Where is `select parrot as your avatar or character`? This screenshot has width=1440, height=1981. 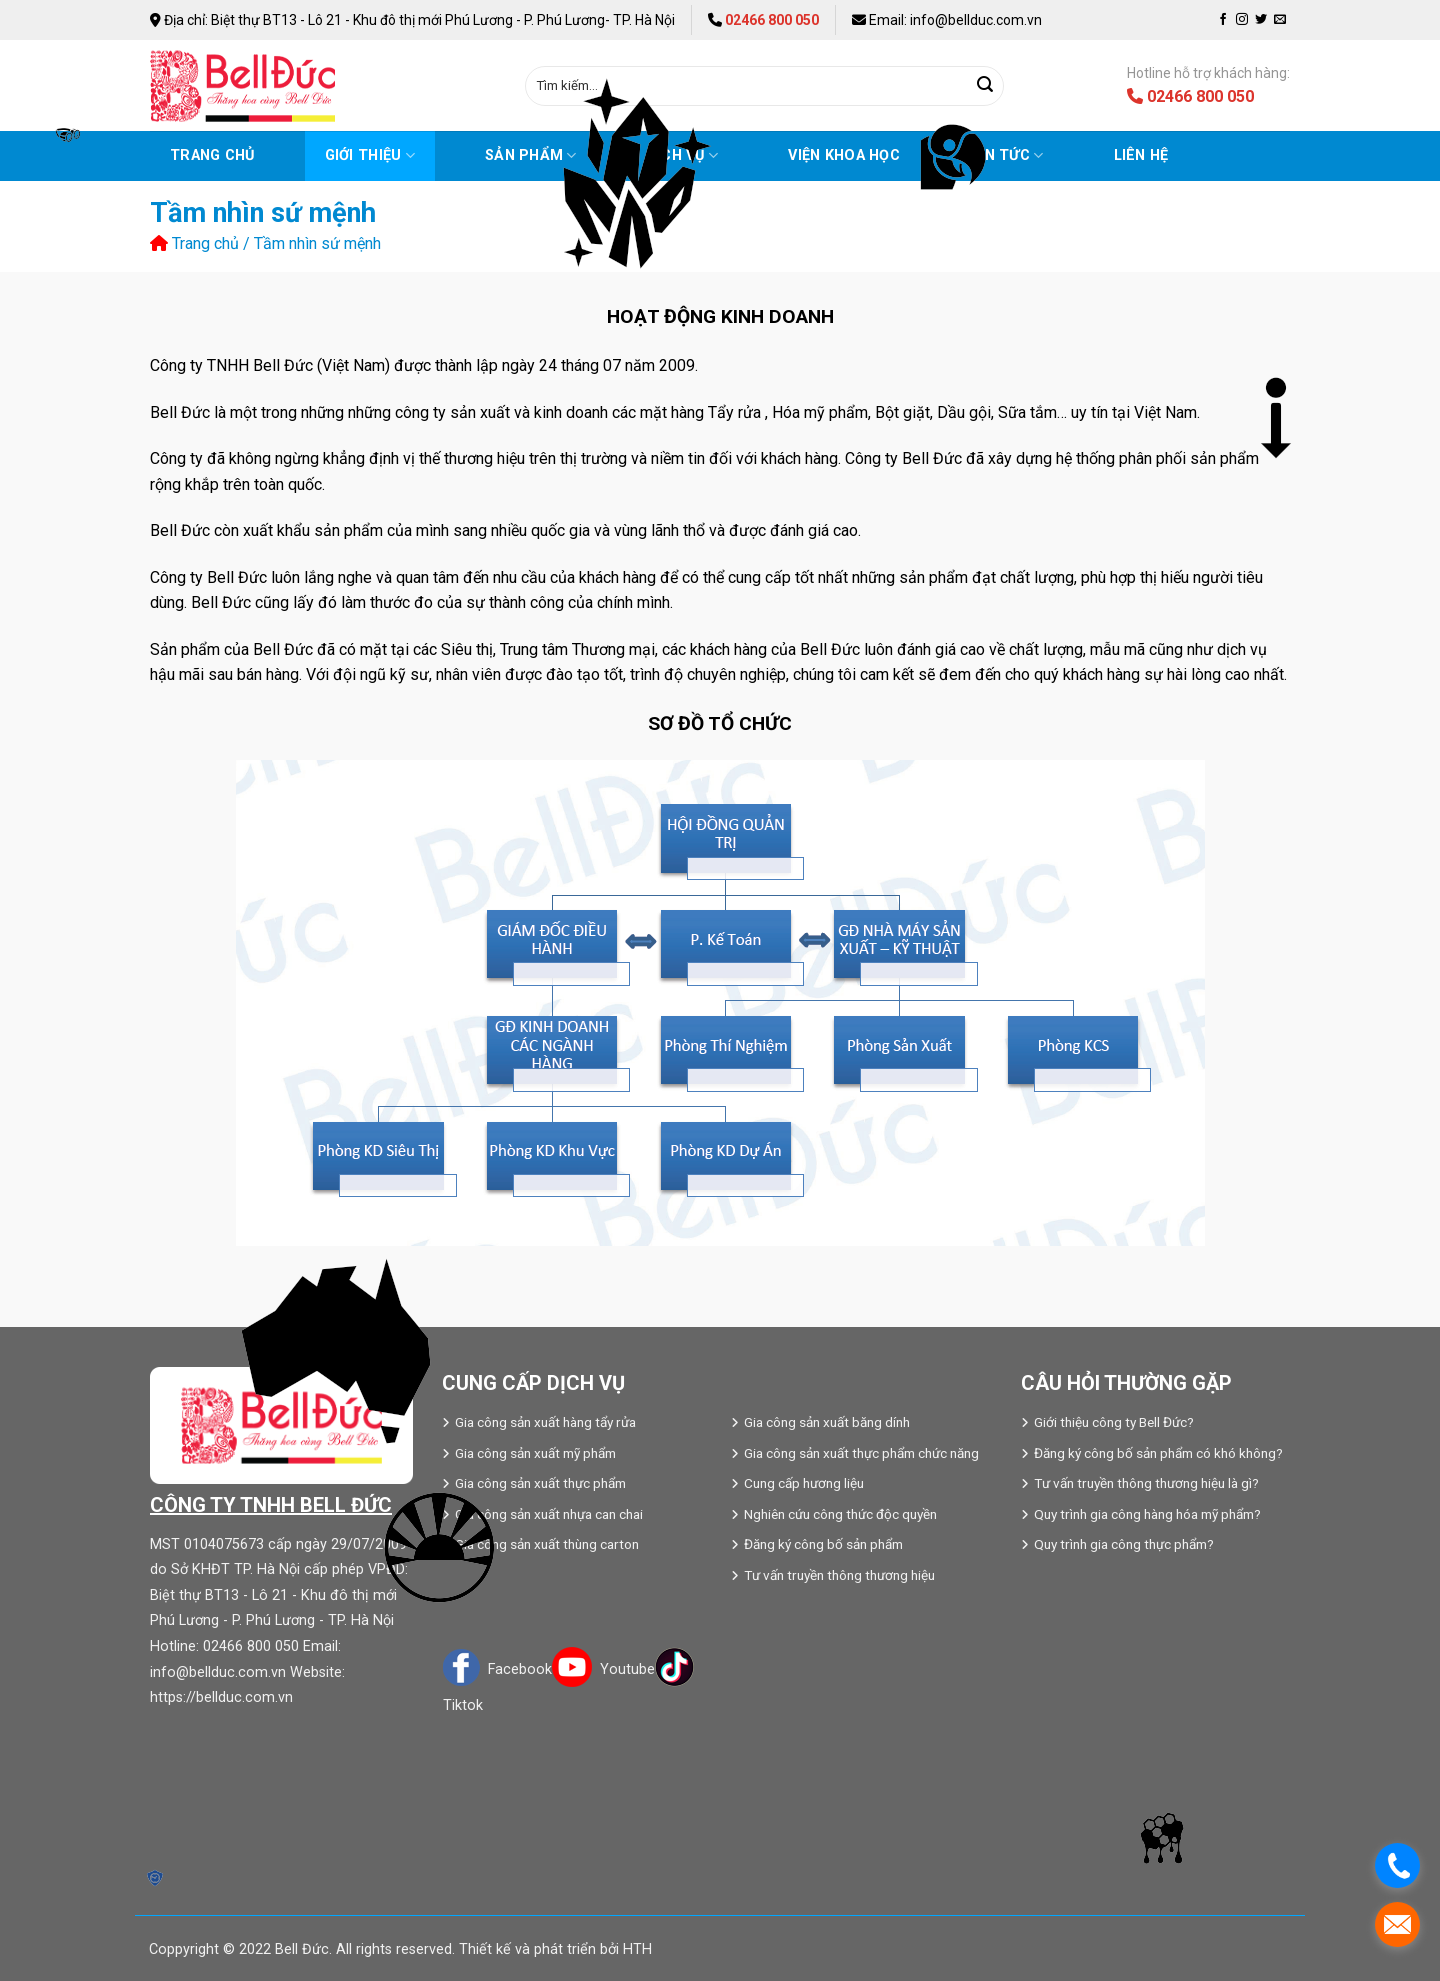
select parrot as your avatar or character is located at coordinates (953, 157).